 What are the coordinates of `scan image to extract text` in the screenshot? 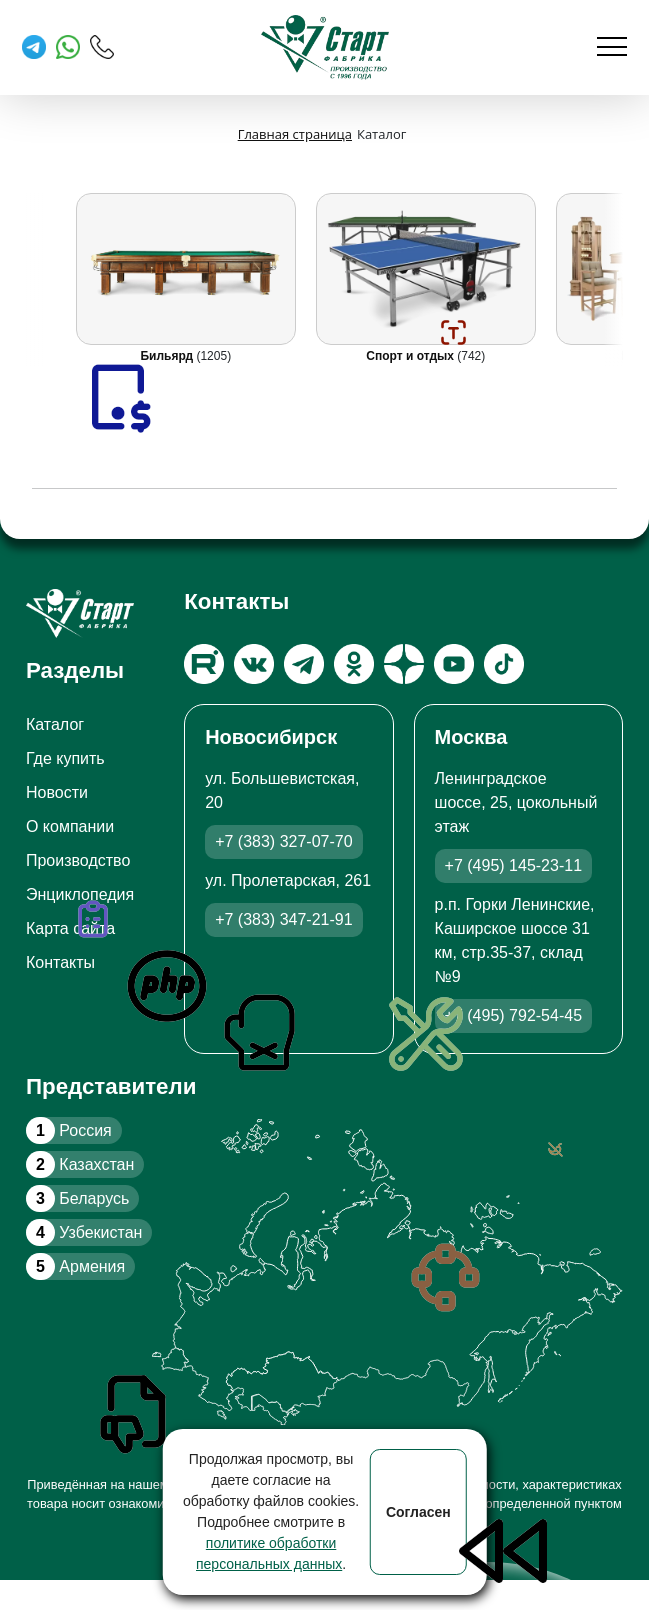 It's located at (453, 332).